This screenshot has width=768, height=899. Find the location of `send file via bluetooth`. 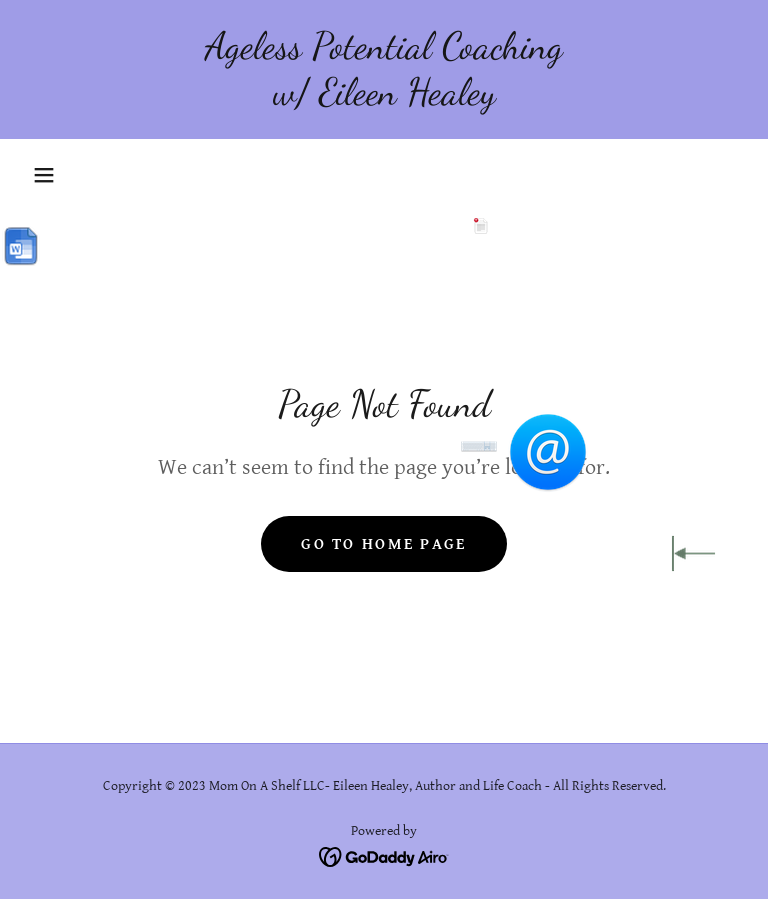

send file via bluetooth is located at coordinates (481, 226).